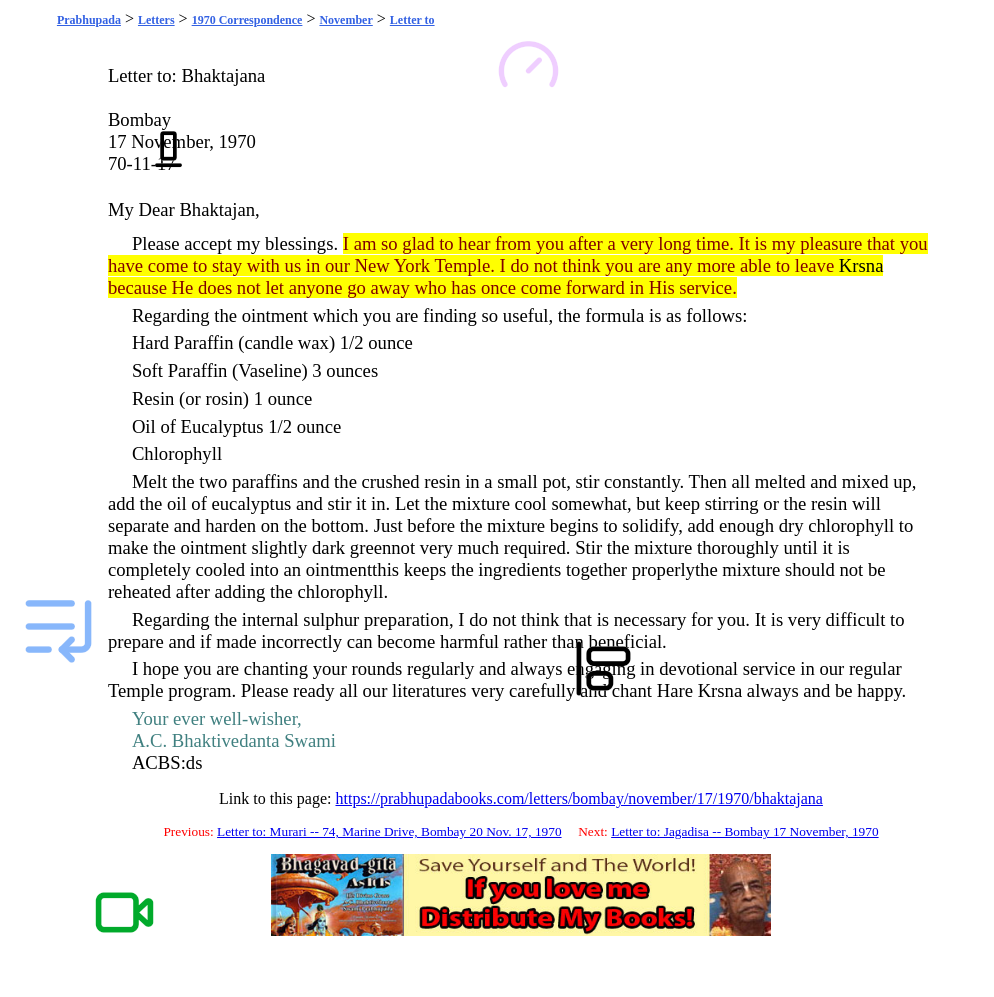 This screenshot has height=997, width=994. Describe the element at coordinates (528, 65) in the screenshot. I see `view performance metrics or speed` at that location.